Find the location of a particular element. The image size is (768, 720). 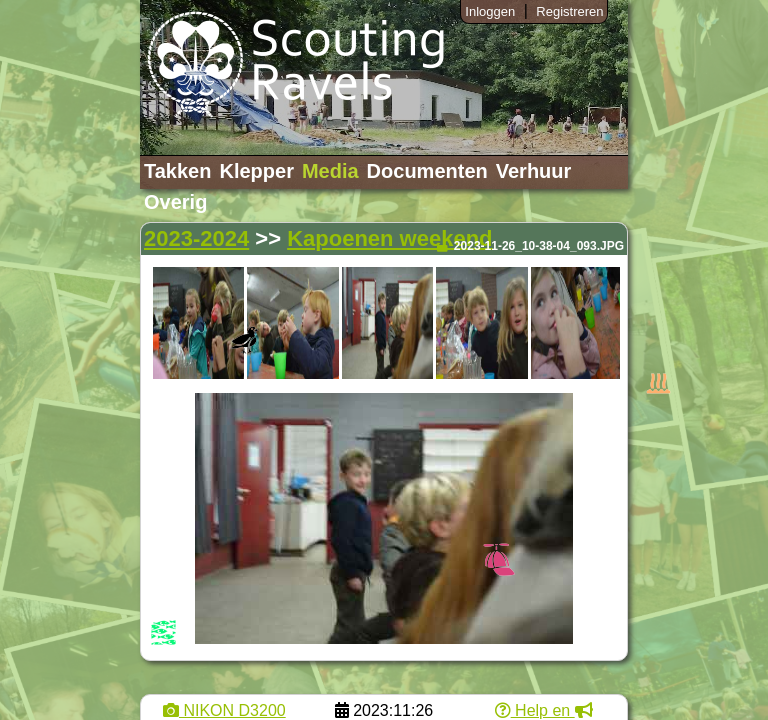

indicates marine life or aquarium feature in a game is located at coordinates (163, 632).